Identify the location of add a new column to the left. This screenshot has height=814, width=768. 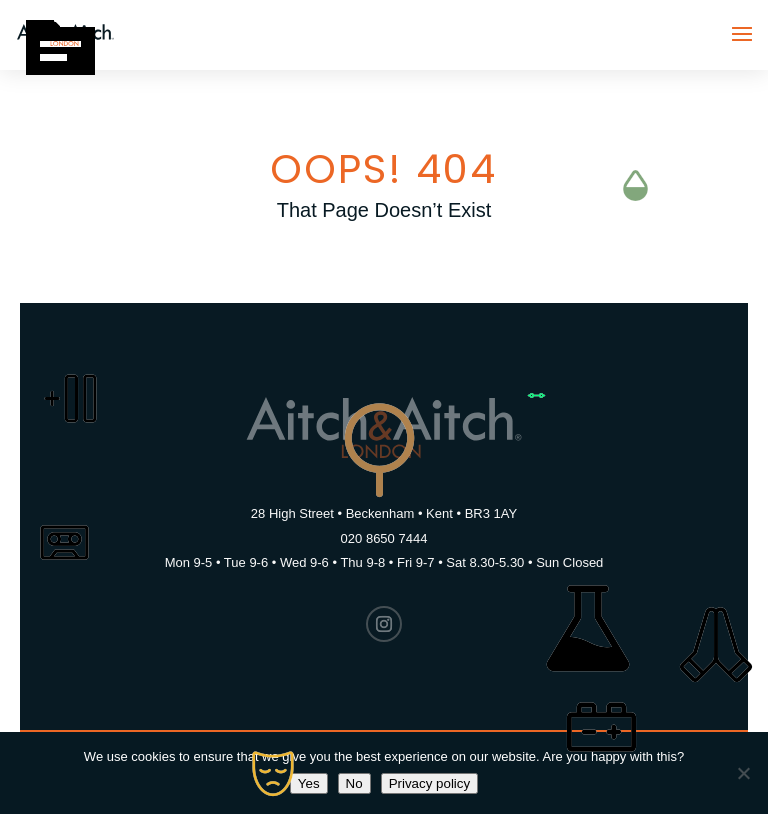
(74, 398).